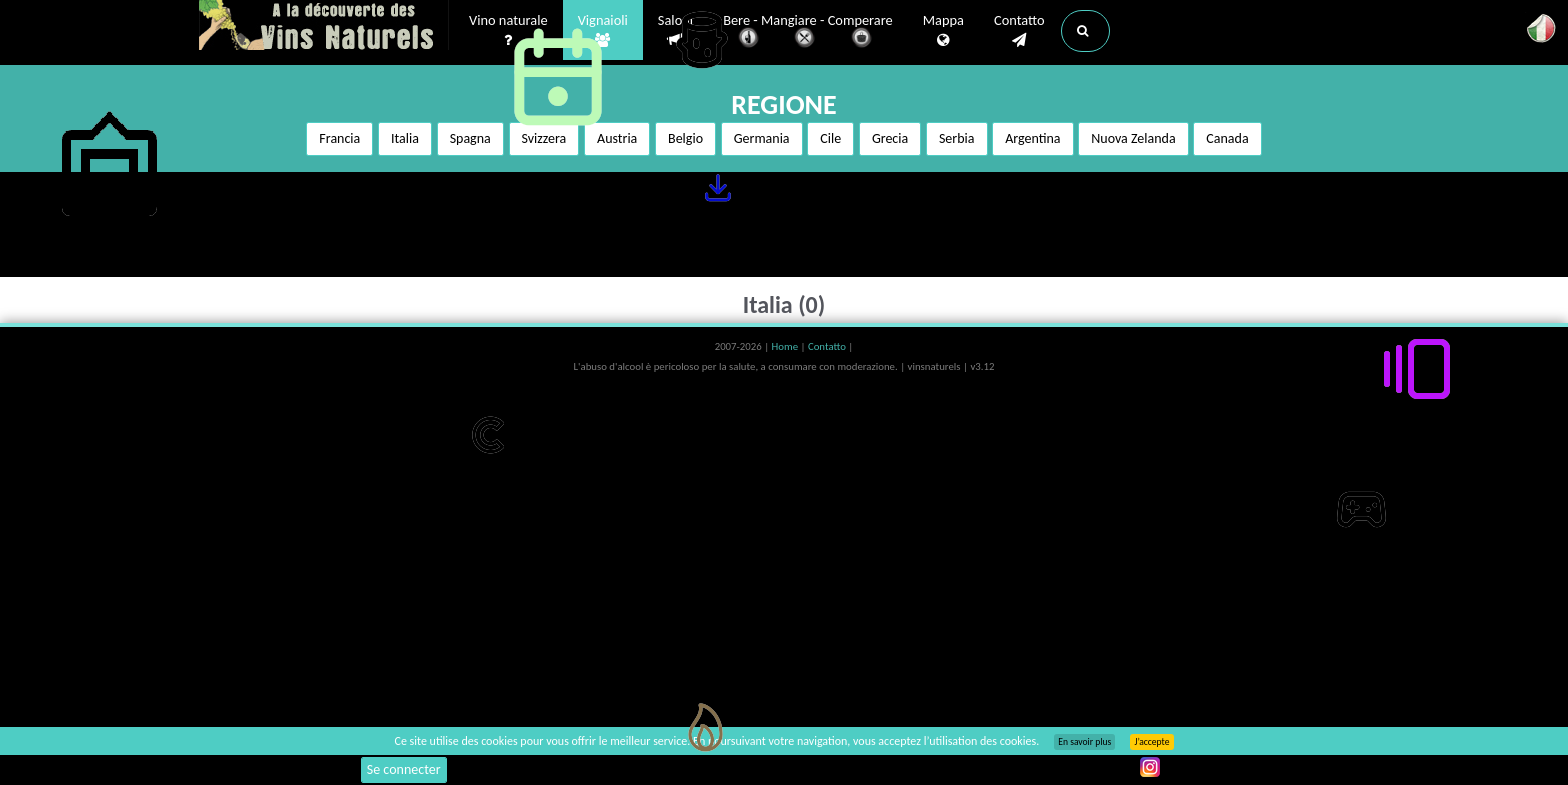 Image resolution: width=1568 pixels, height=785 pixels. I want to click on link to coinbase account, so click(489, 435).